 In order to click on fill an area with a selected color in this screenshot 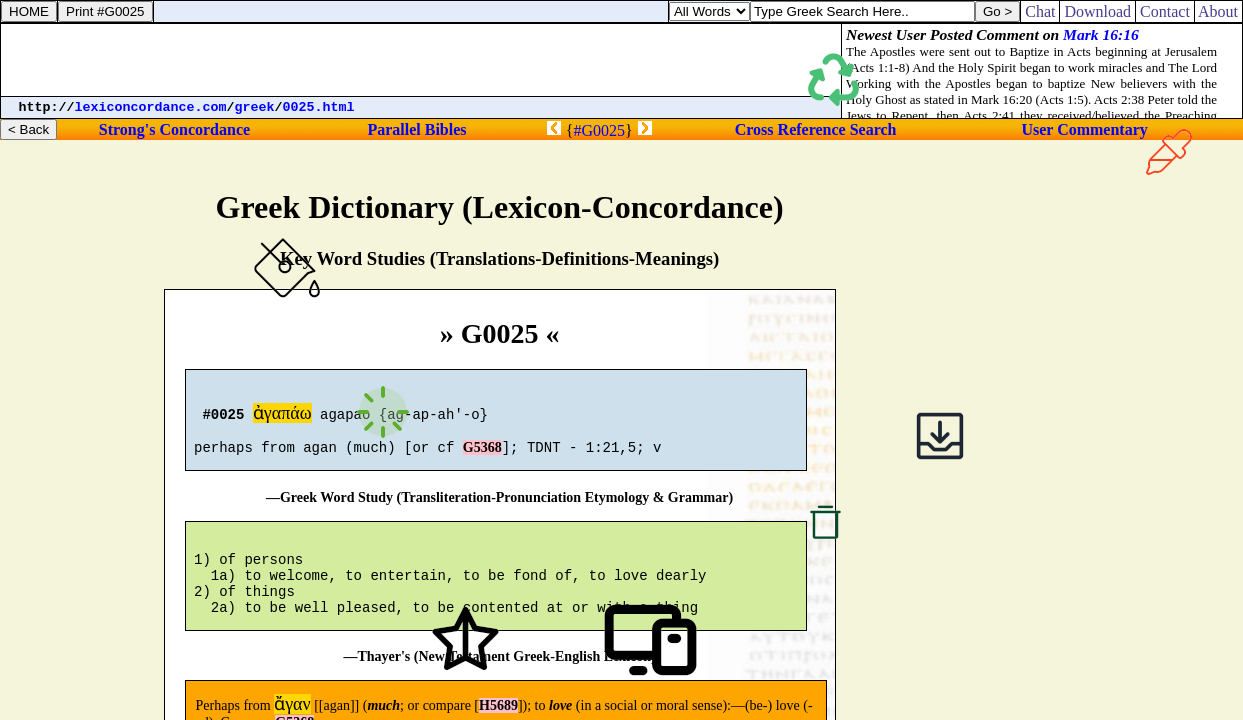, I will do `click(286, 270)`.